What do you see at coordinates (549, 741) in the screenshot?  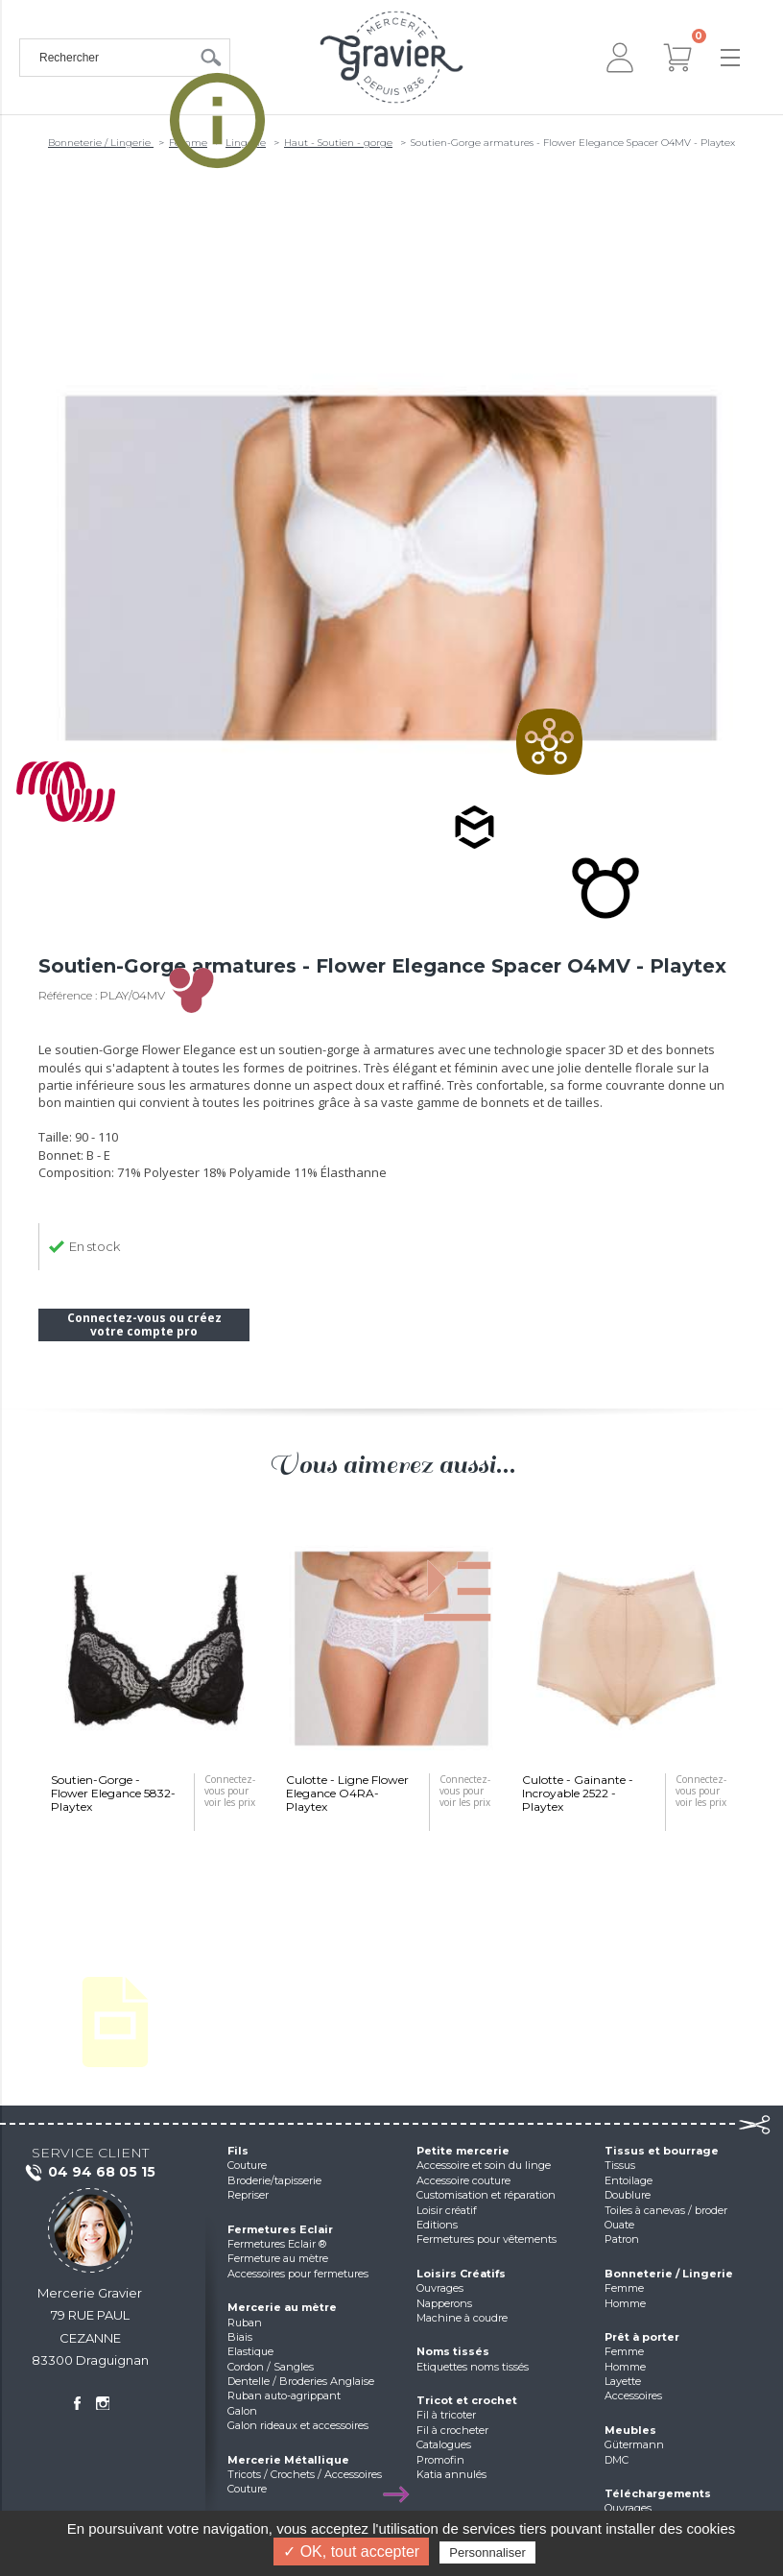 I see `open the SmartThings app` at bounding box center [549, 741].